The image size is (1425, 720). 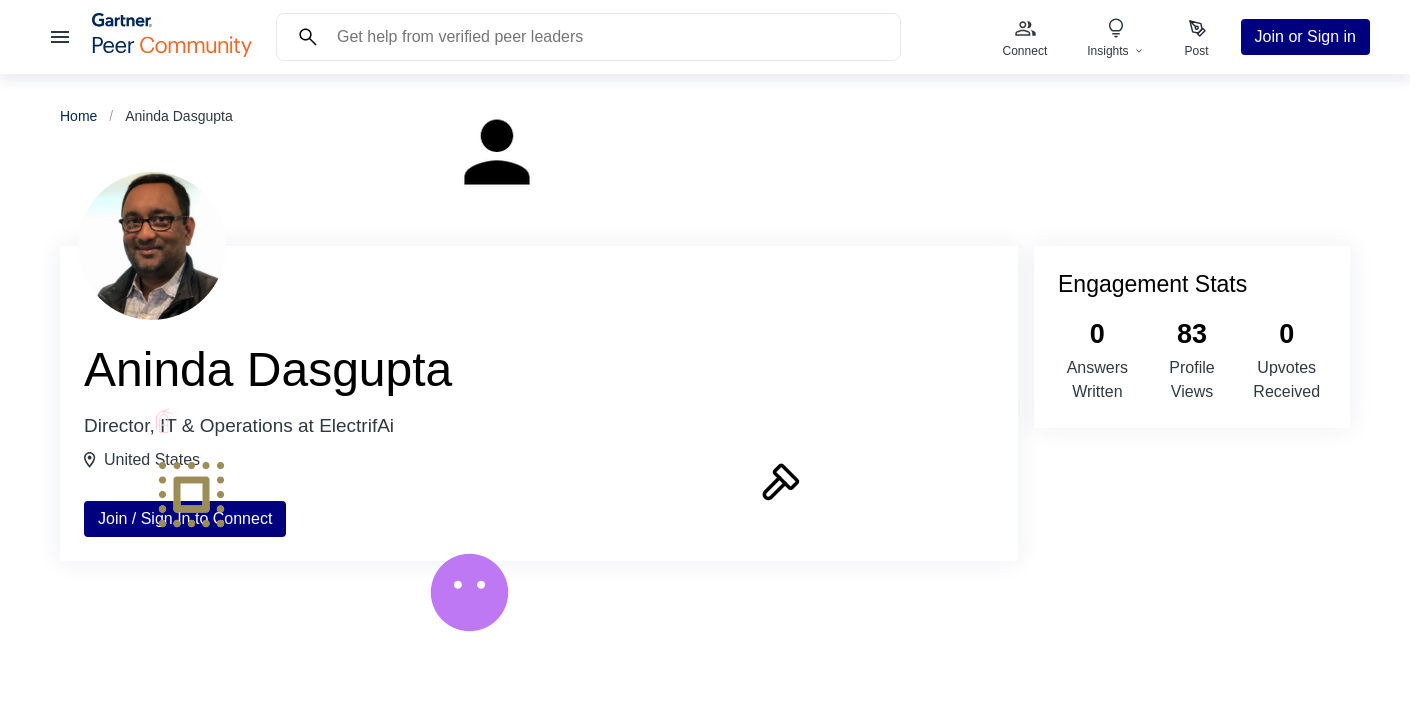 I want to click on access tools or settings, so click(x=780, y=481).